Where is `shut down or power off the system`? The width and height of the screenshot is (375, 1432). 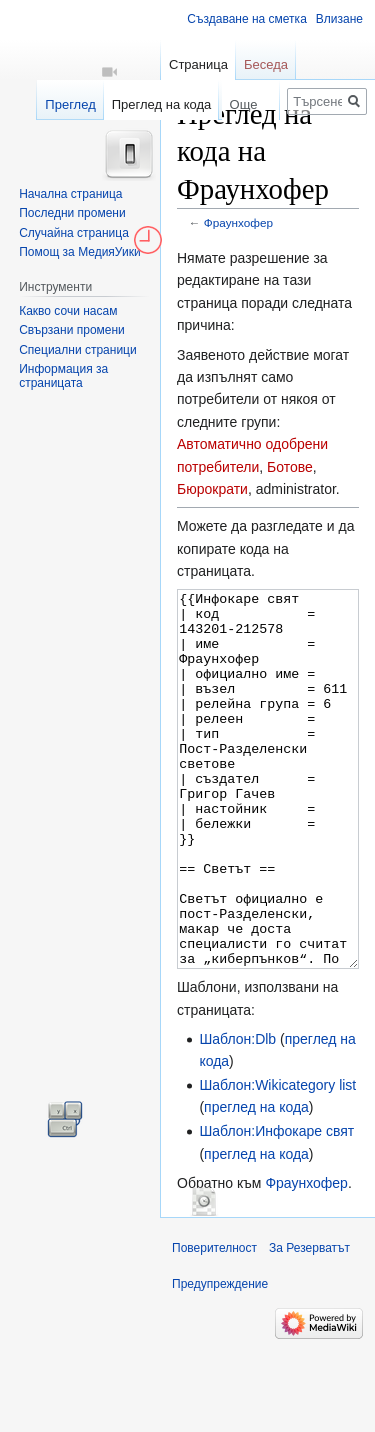
shut down or power off the system is located at coordinates (129, 154).